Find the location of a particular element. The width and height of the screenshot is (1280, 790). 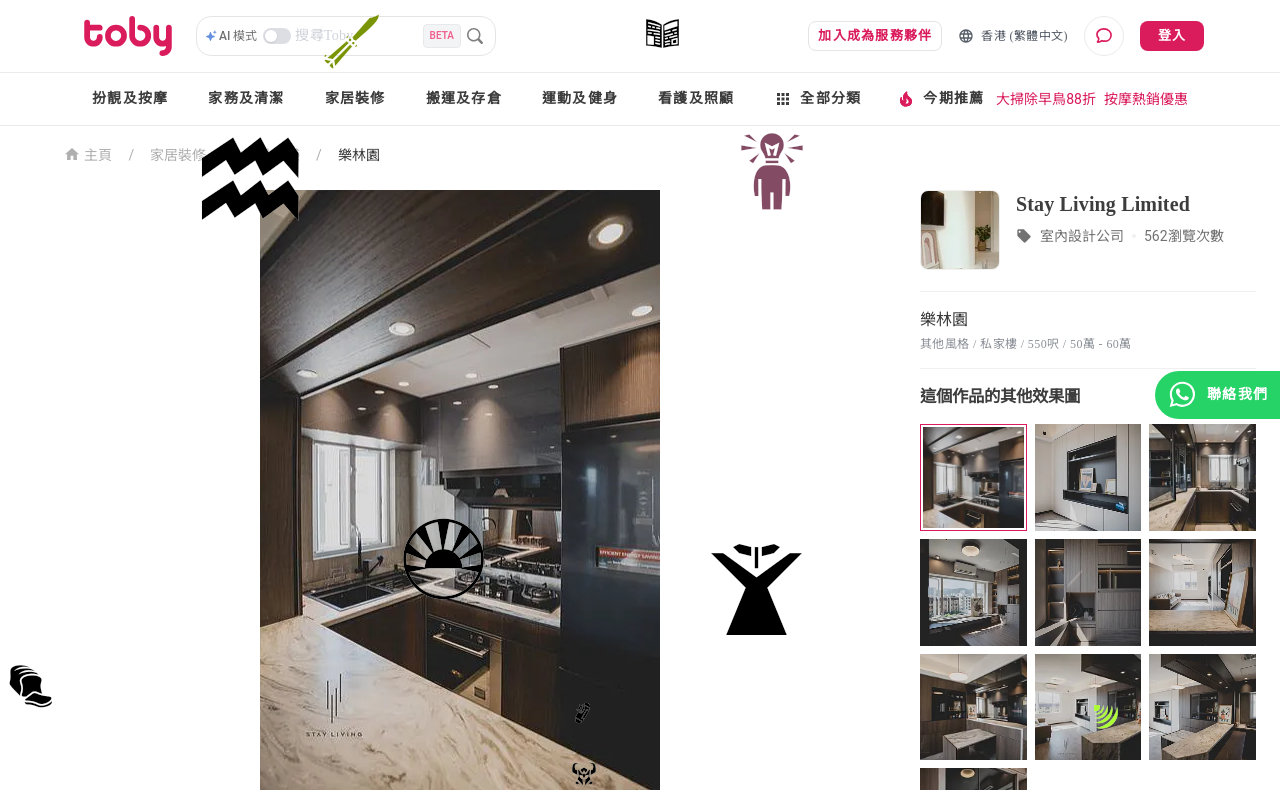

bread or bakery item in a cooking game is located at coordinates (30, 686).